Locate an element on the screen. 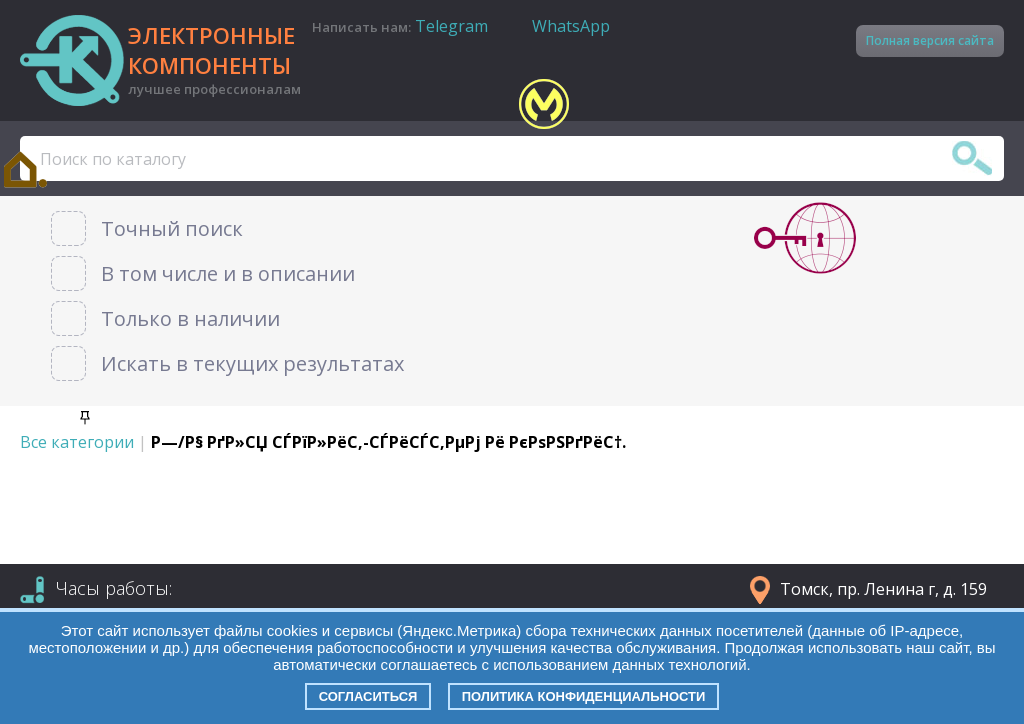  sign in with webauthn passwordless authentication is located at coordinates (805, 238).